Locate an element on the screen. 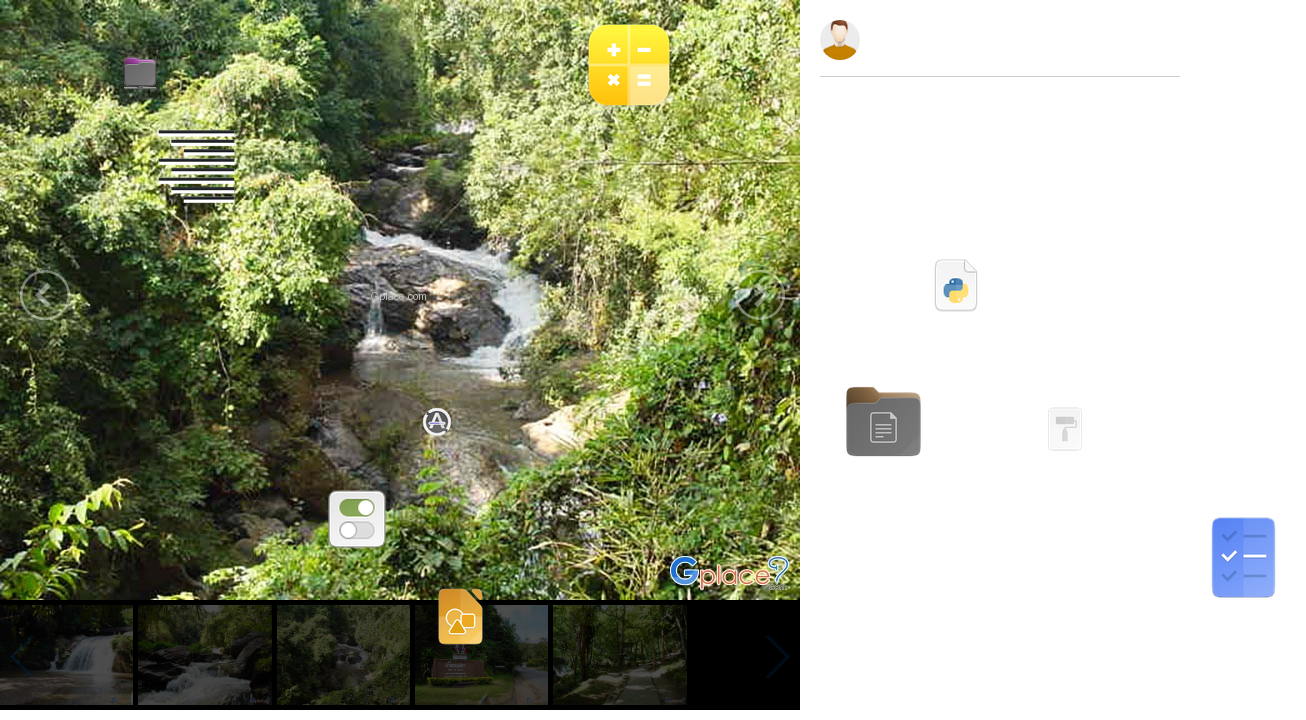  open the software update manager is located at coordinates (437, 422).